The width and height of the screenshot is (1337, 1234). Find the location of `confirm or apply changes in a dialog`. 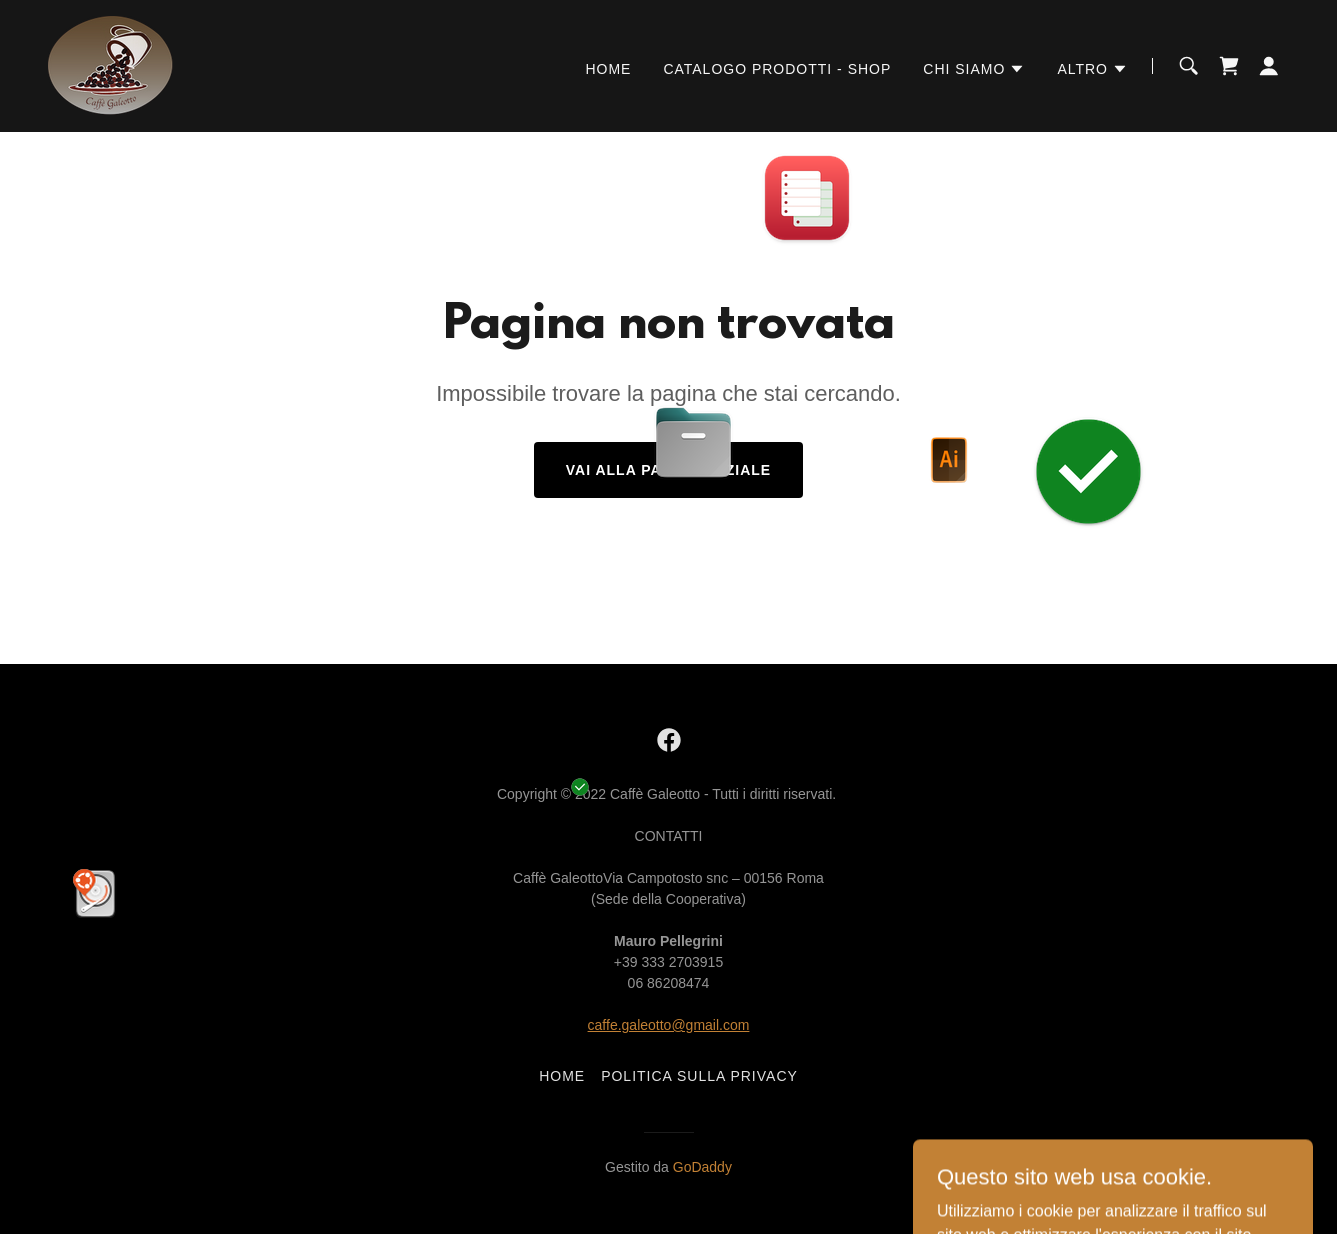

confirm or apply changes in a dialog is located at coordinates (1088, 471).